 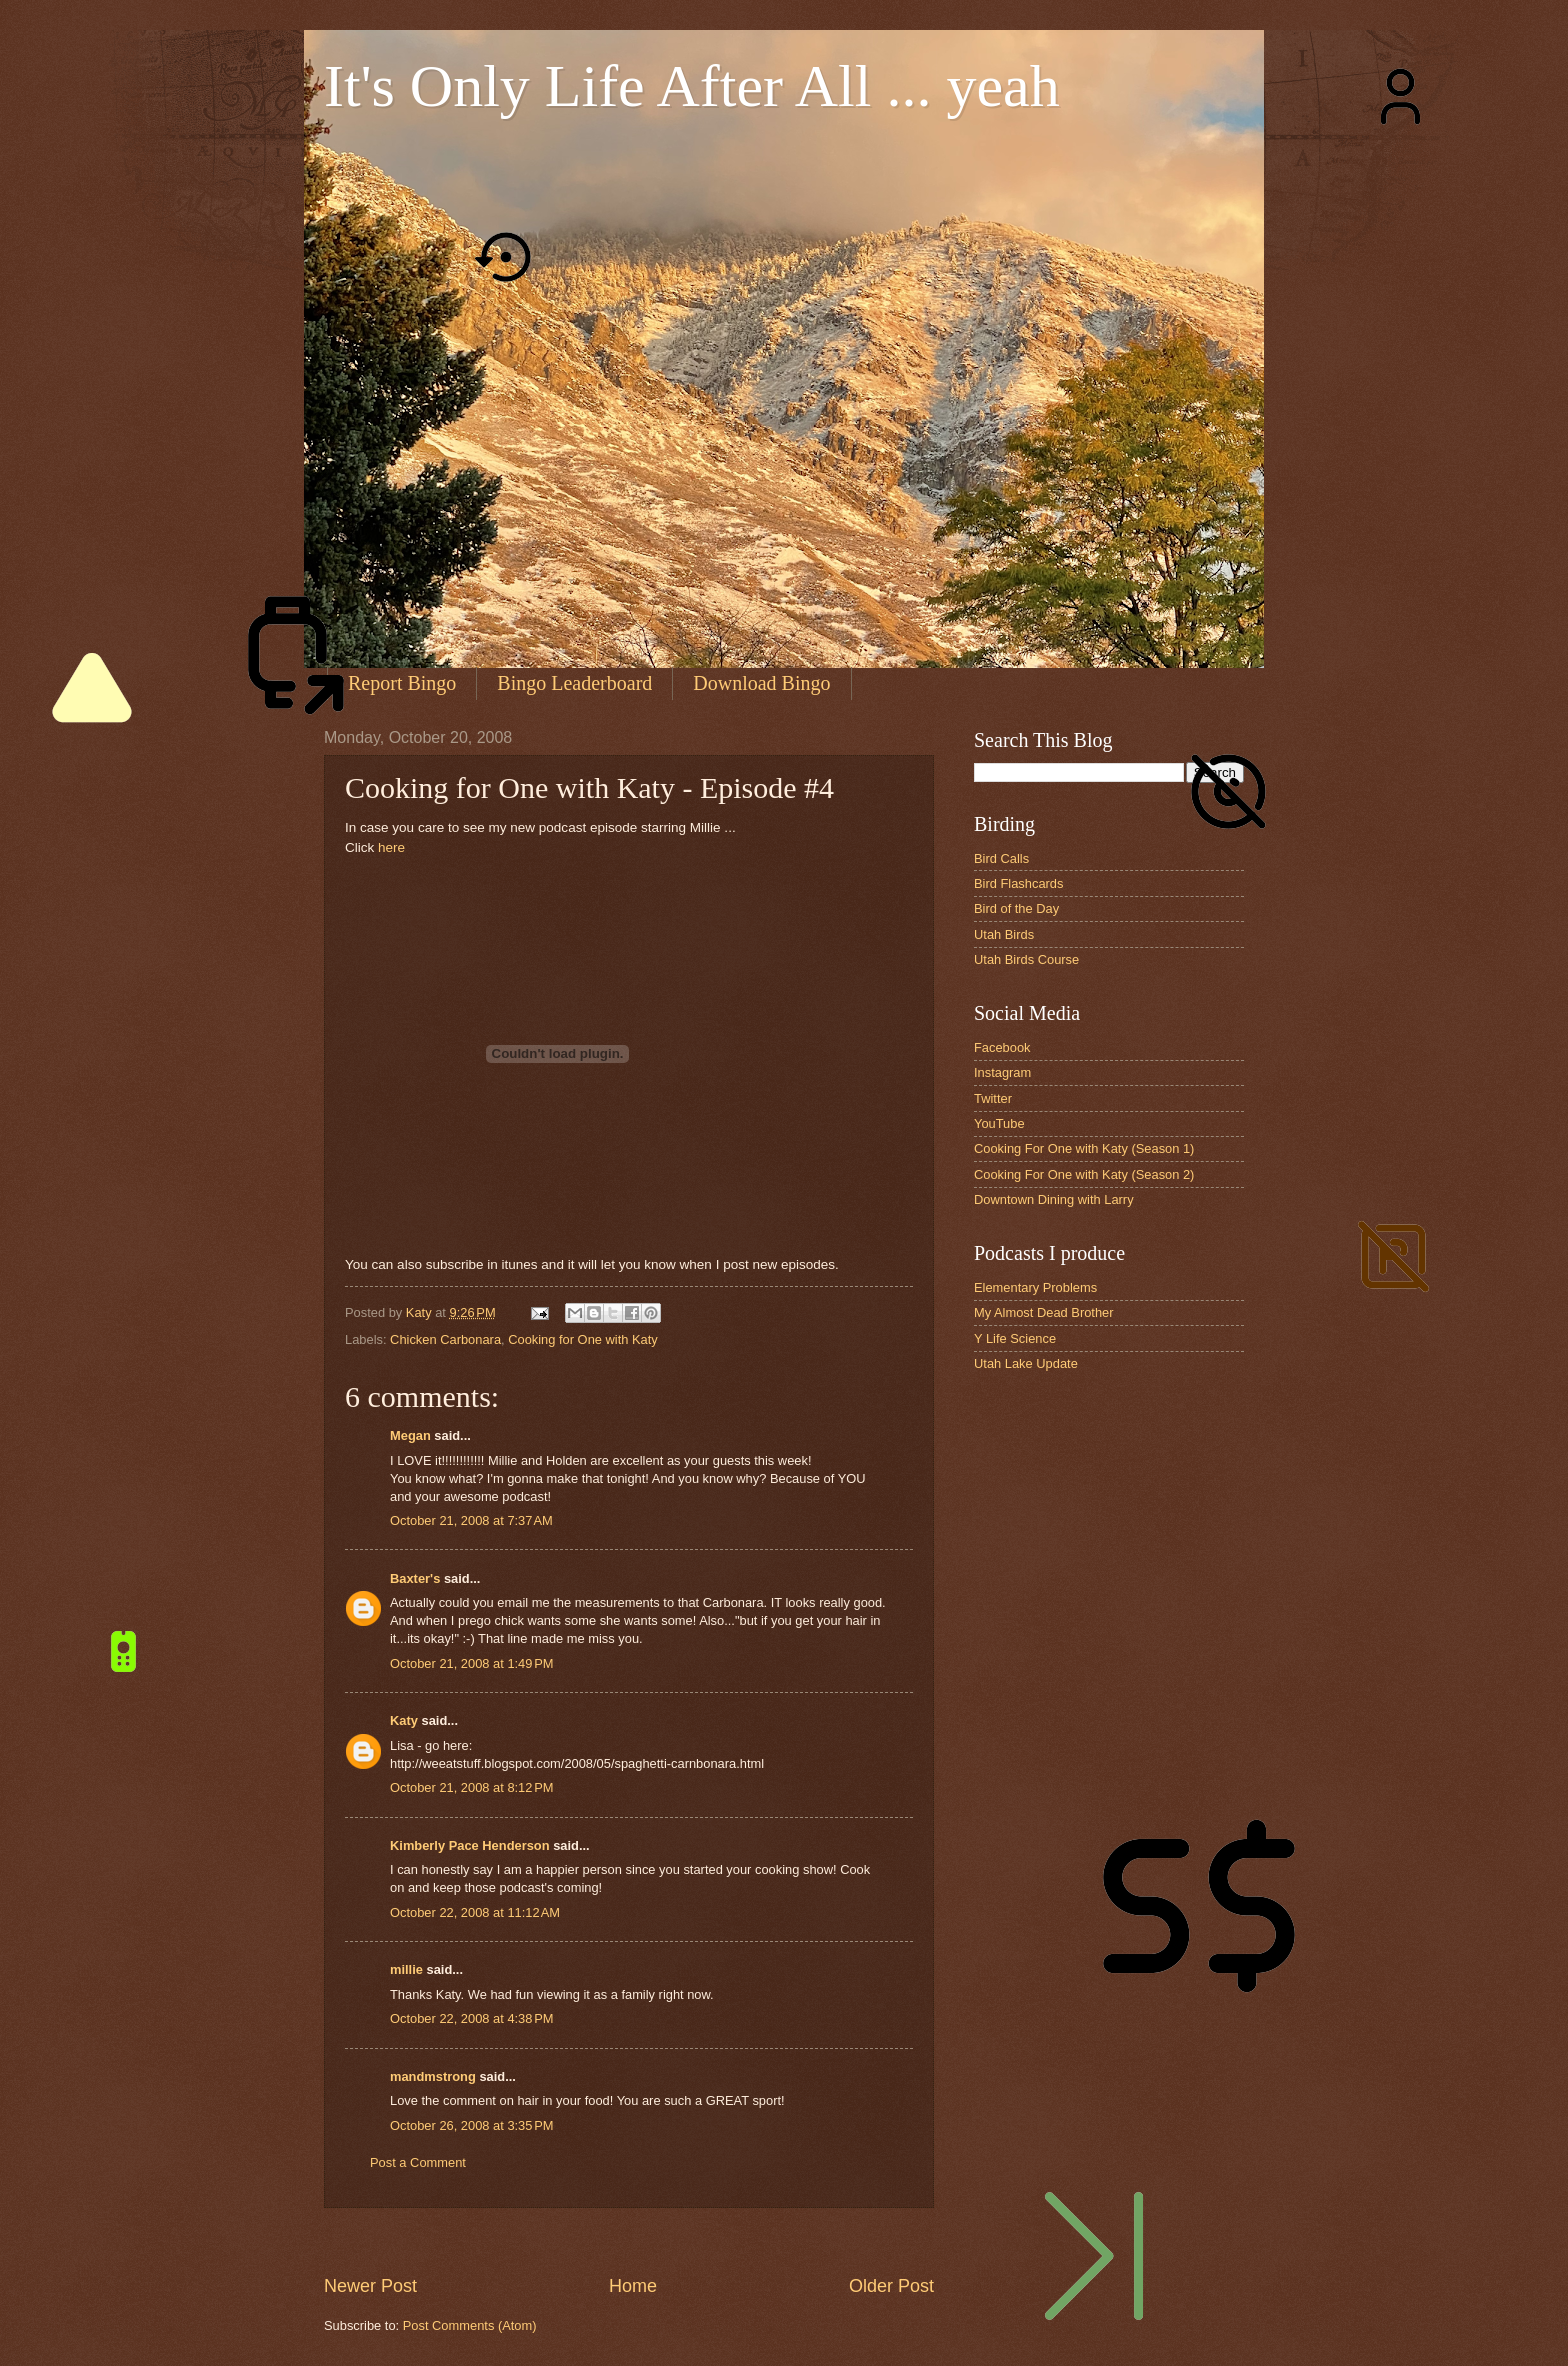 I want to click on indicates content is not copyrighted, so click(x=1228, y=791).